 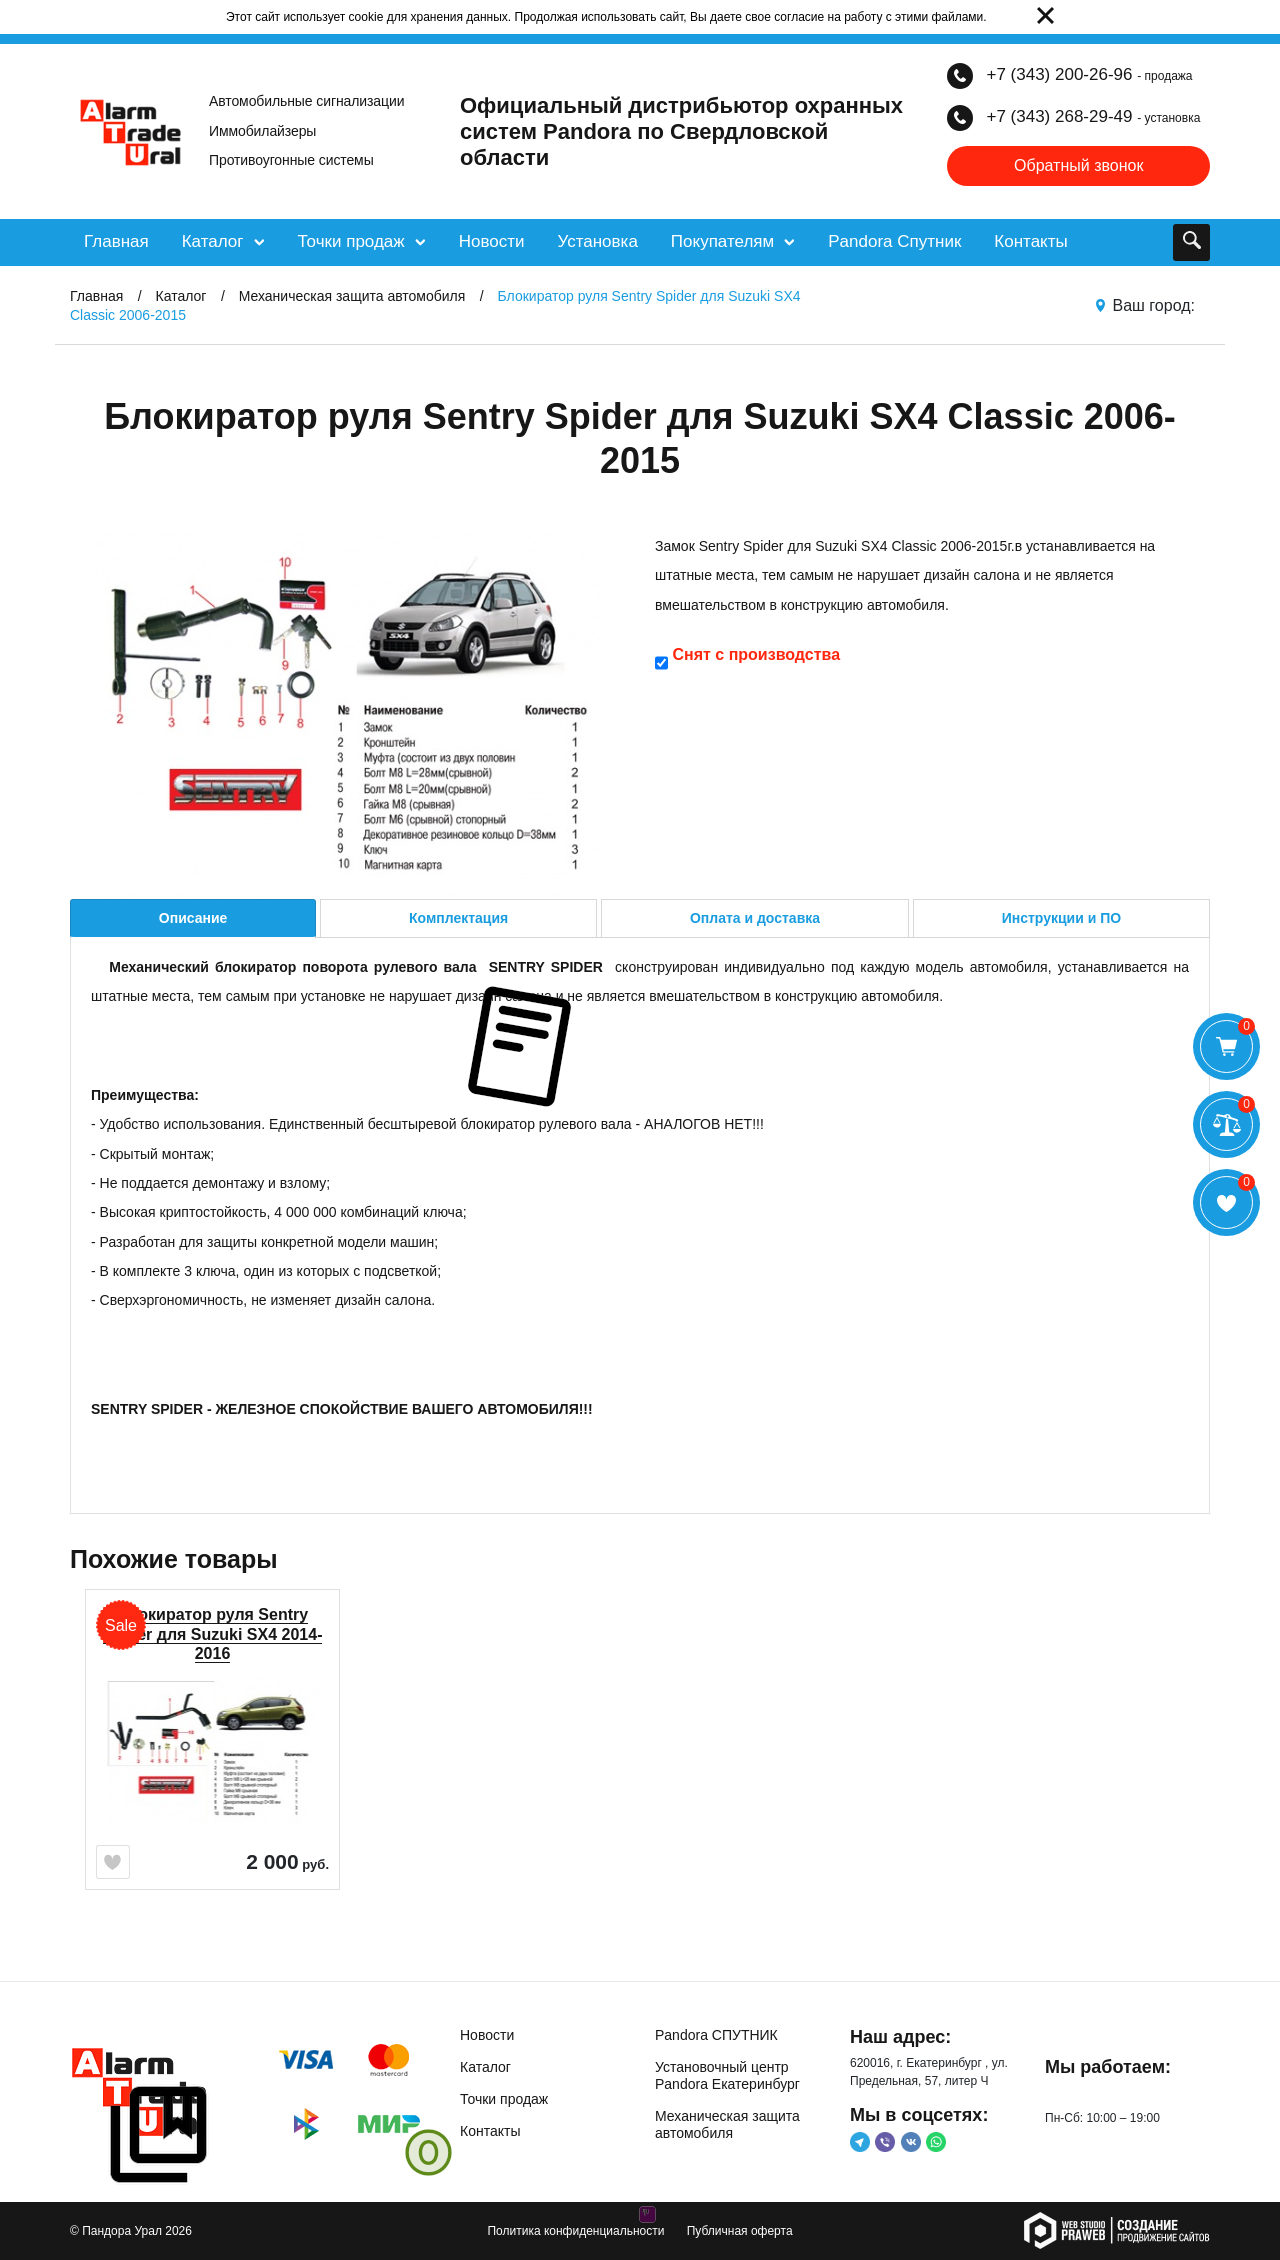 What do you see at coordinates (158, 2134) in the screenshot?
I see `access your bookmarked collections` at bounding box center [158, 2134].